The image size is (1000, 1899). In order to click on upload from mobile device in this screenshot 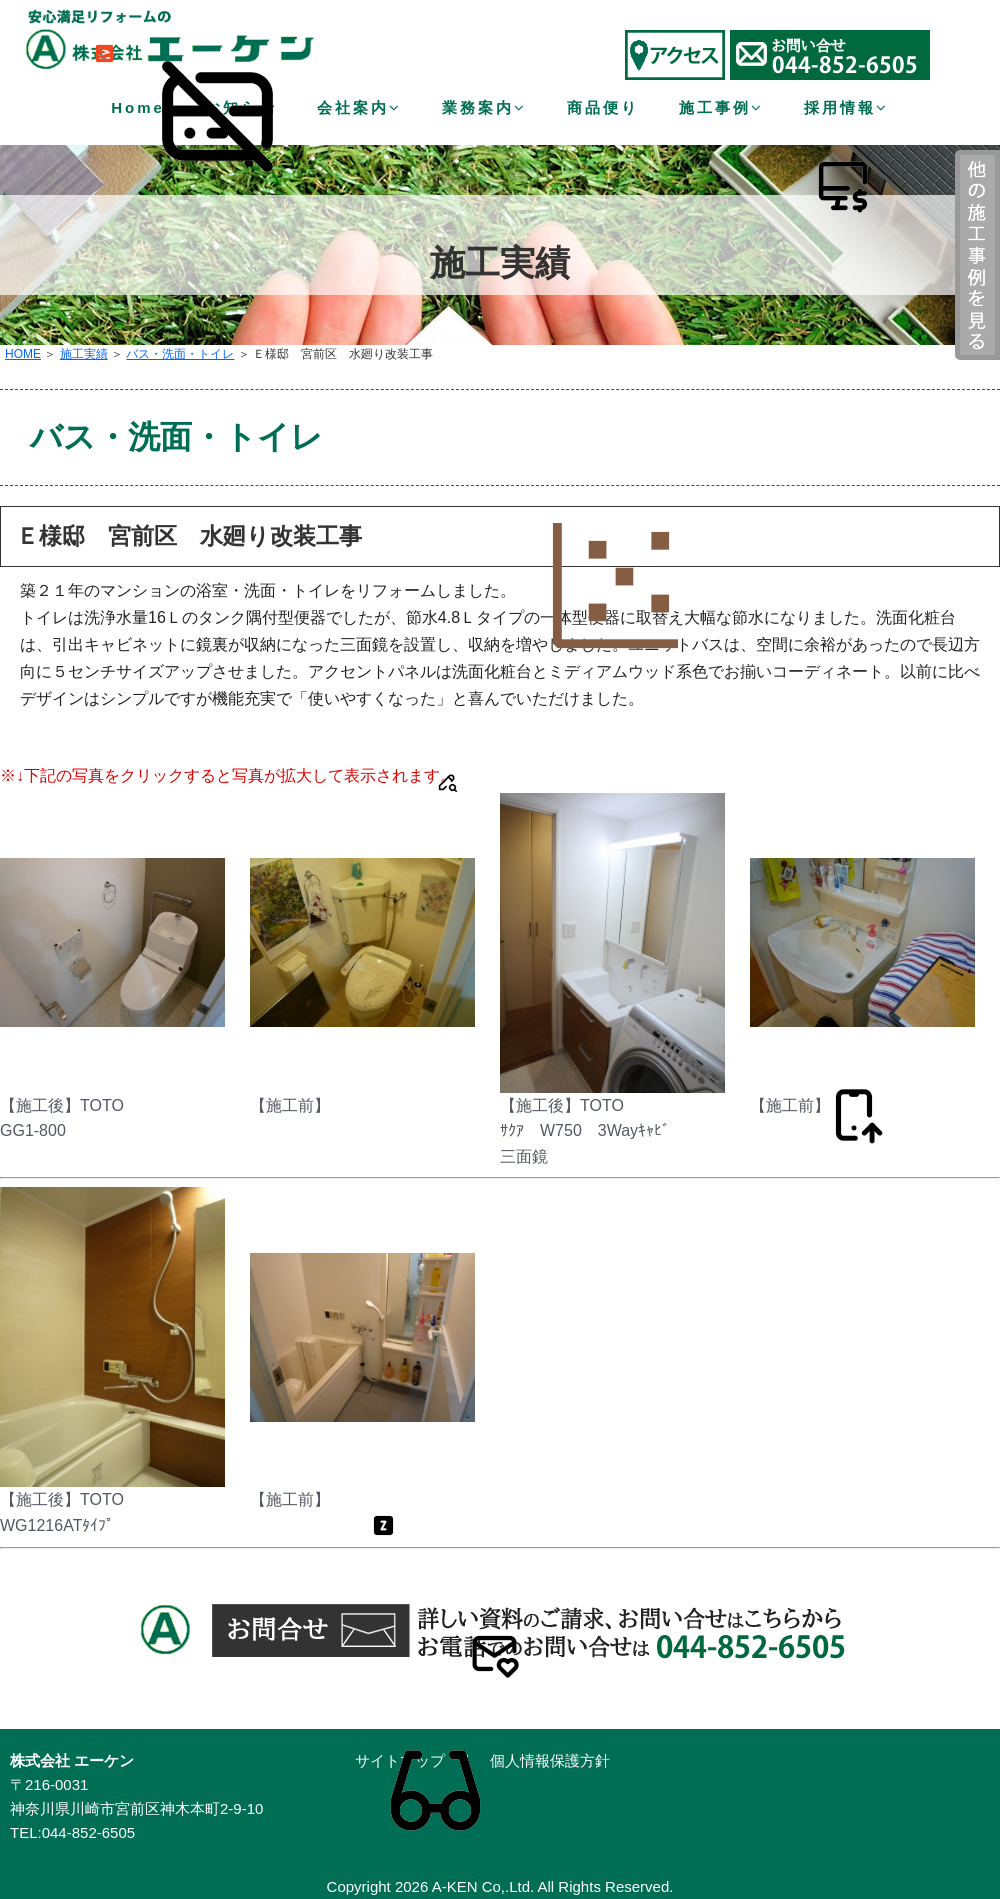, I will do `click(854, 1115)`.